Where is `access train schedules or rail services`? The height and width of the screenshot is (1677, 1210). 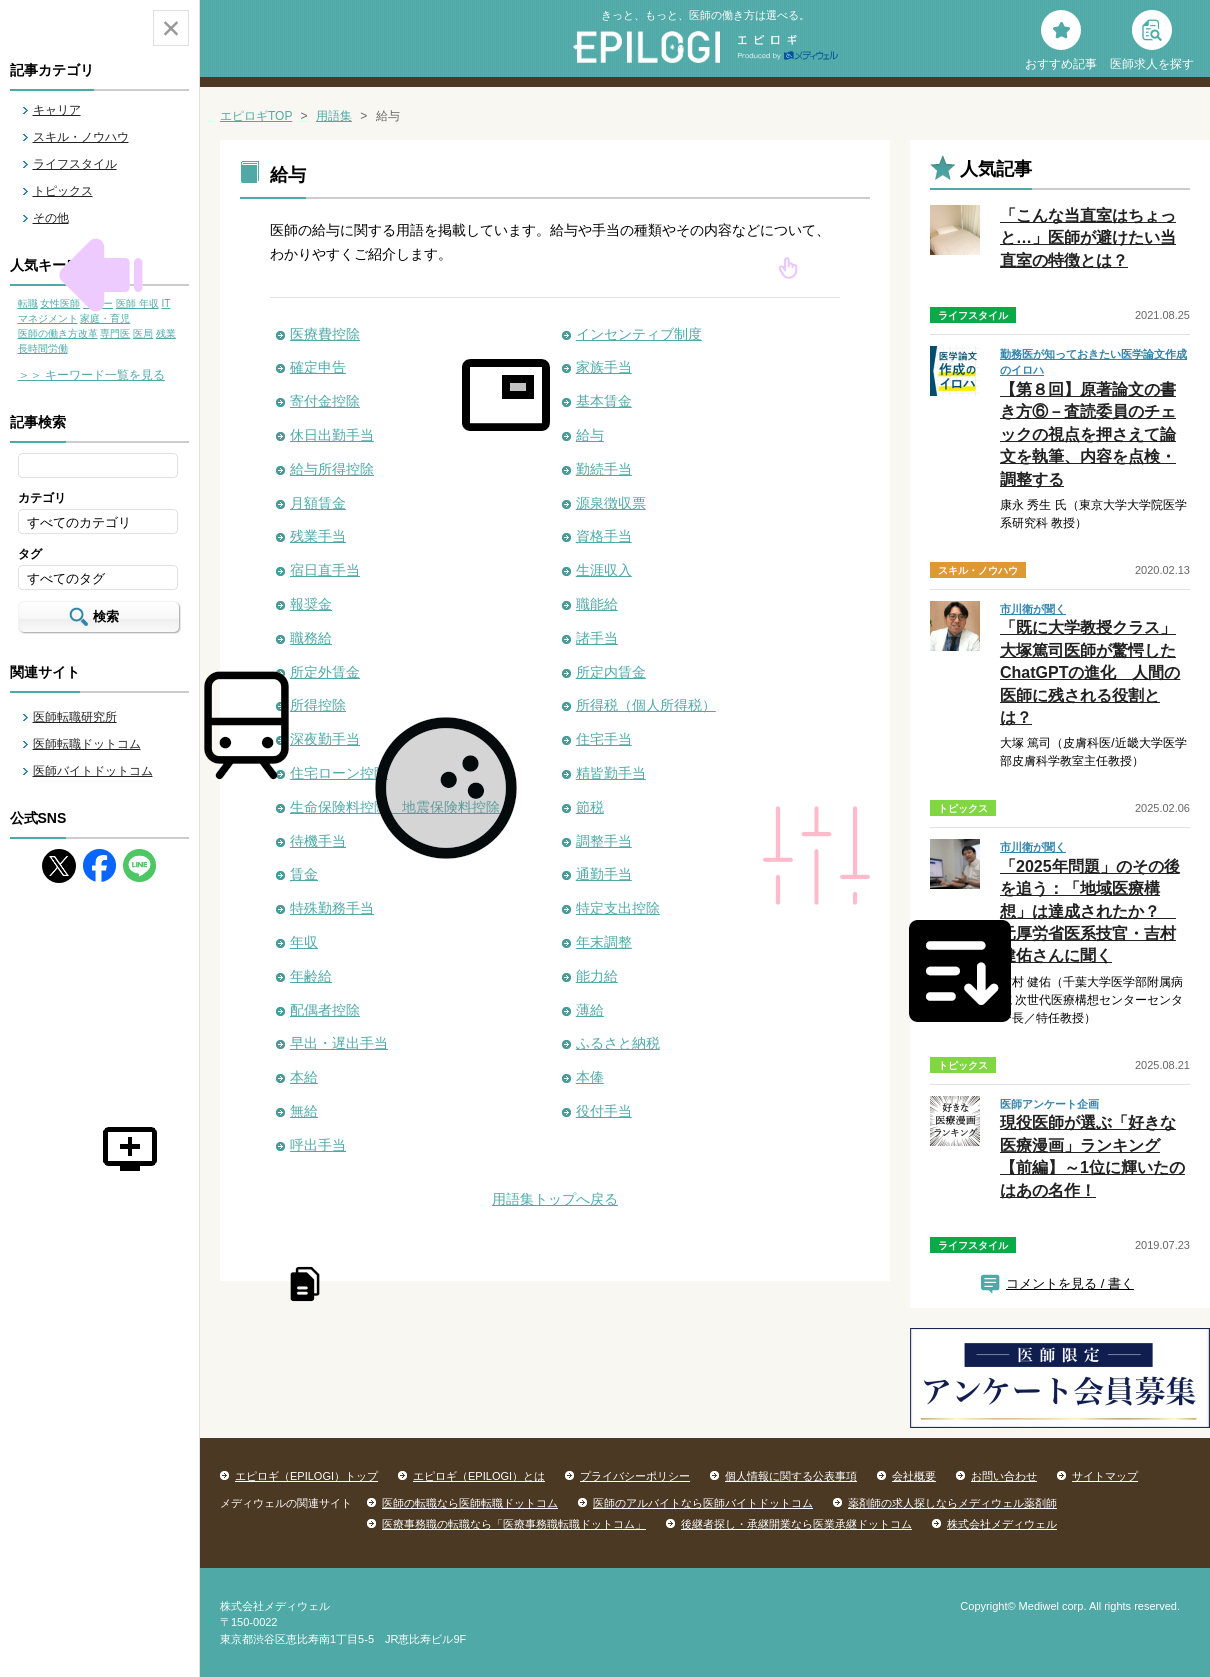 access train schedules or rail services is located at coordinates (246, 721).